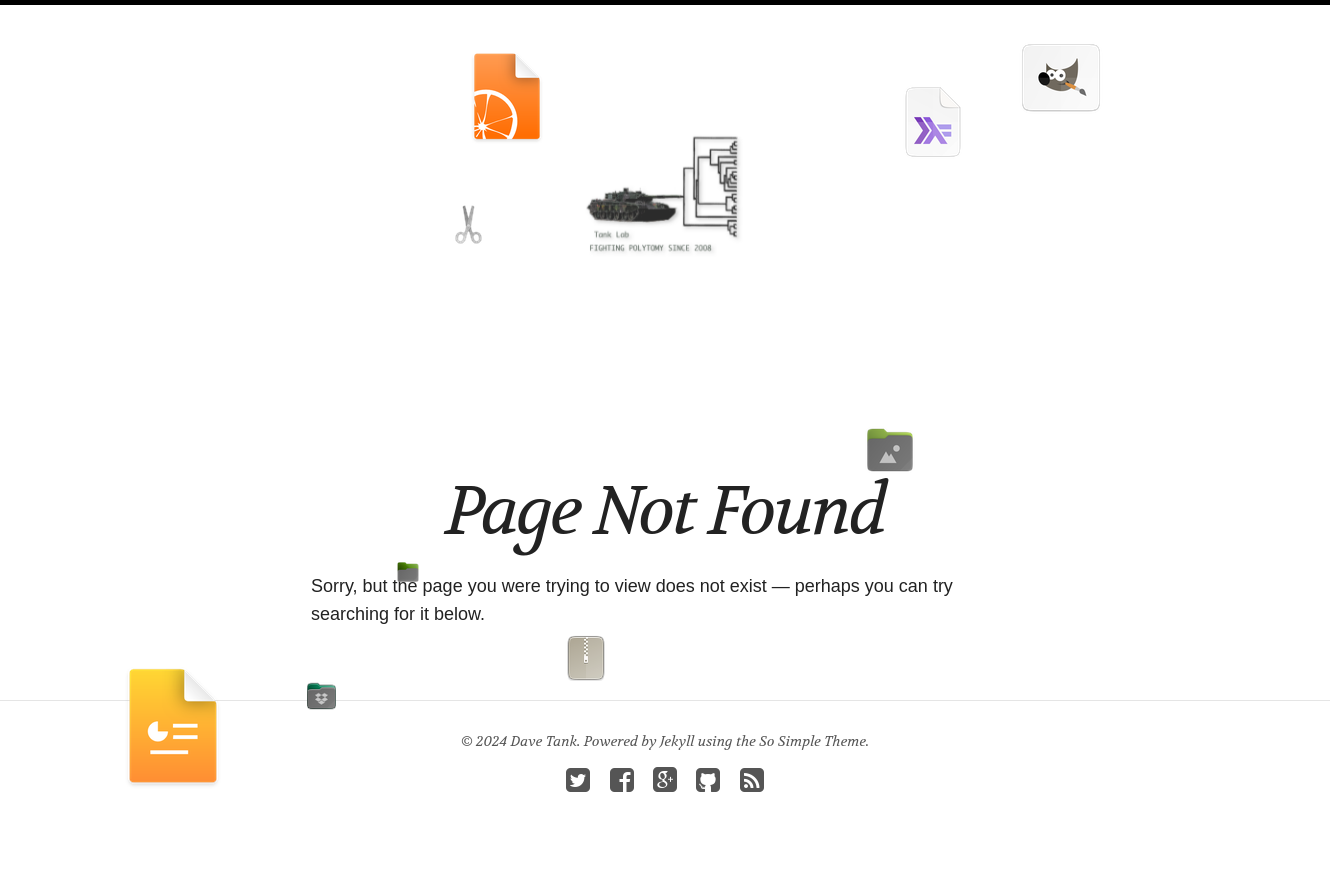  What do you see at coordinates (321, 695) in the screenshot?
I see `open your dropbox synced folder` at bounding box center [321, 695].